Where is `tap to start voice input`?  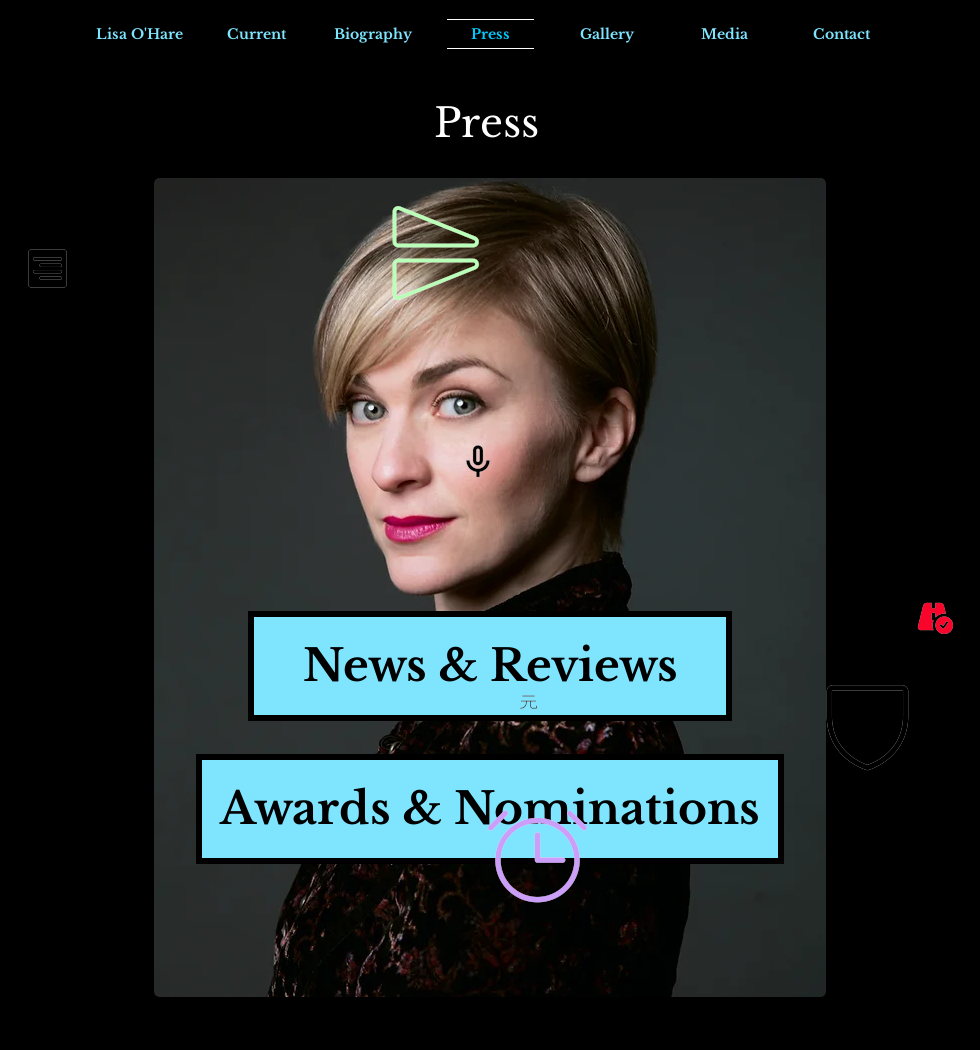 tap to start voice input is located at coordinates (478, 462).